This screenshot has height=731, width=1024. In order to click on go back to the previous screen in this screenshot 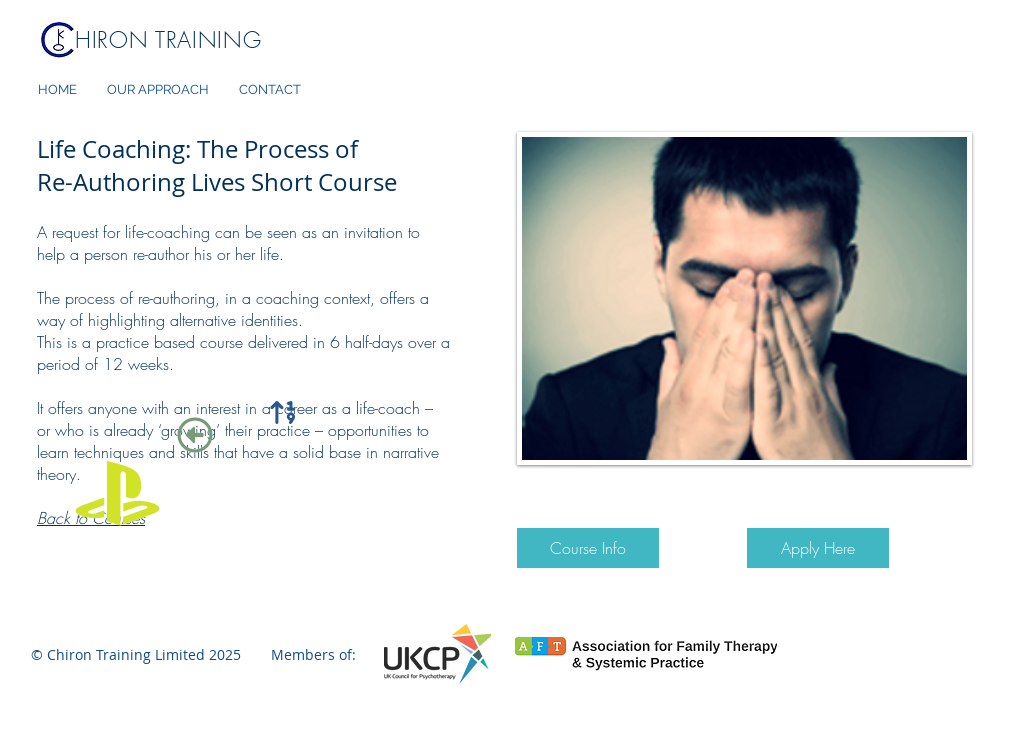, I will do `click(195, 435)`.